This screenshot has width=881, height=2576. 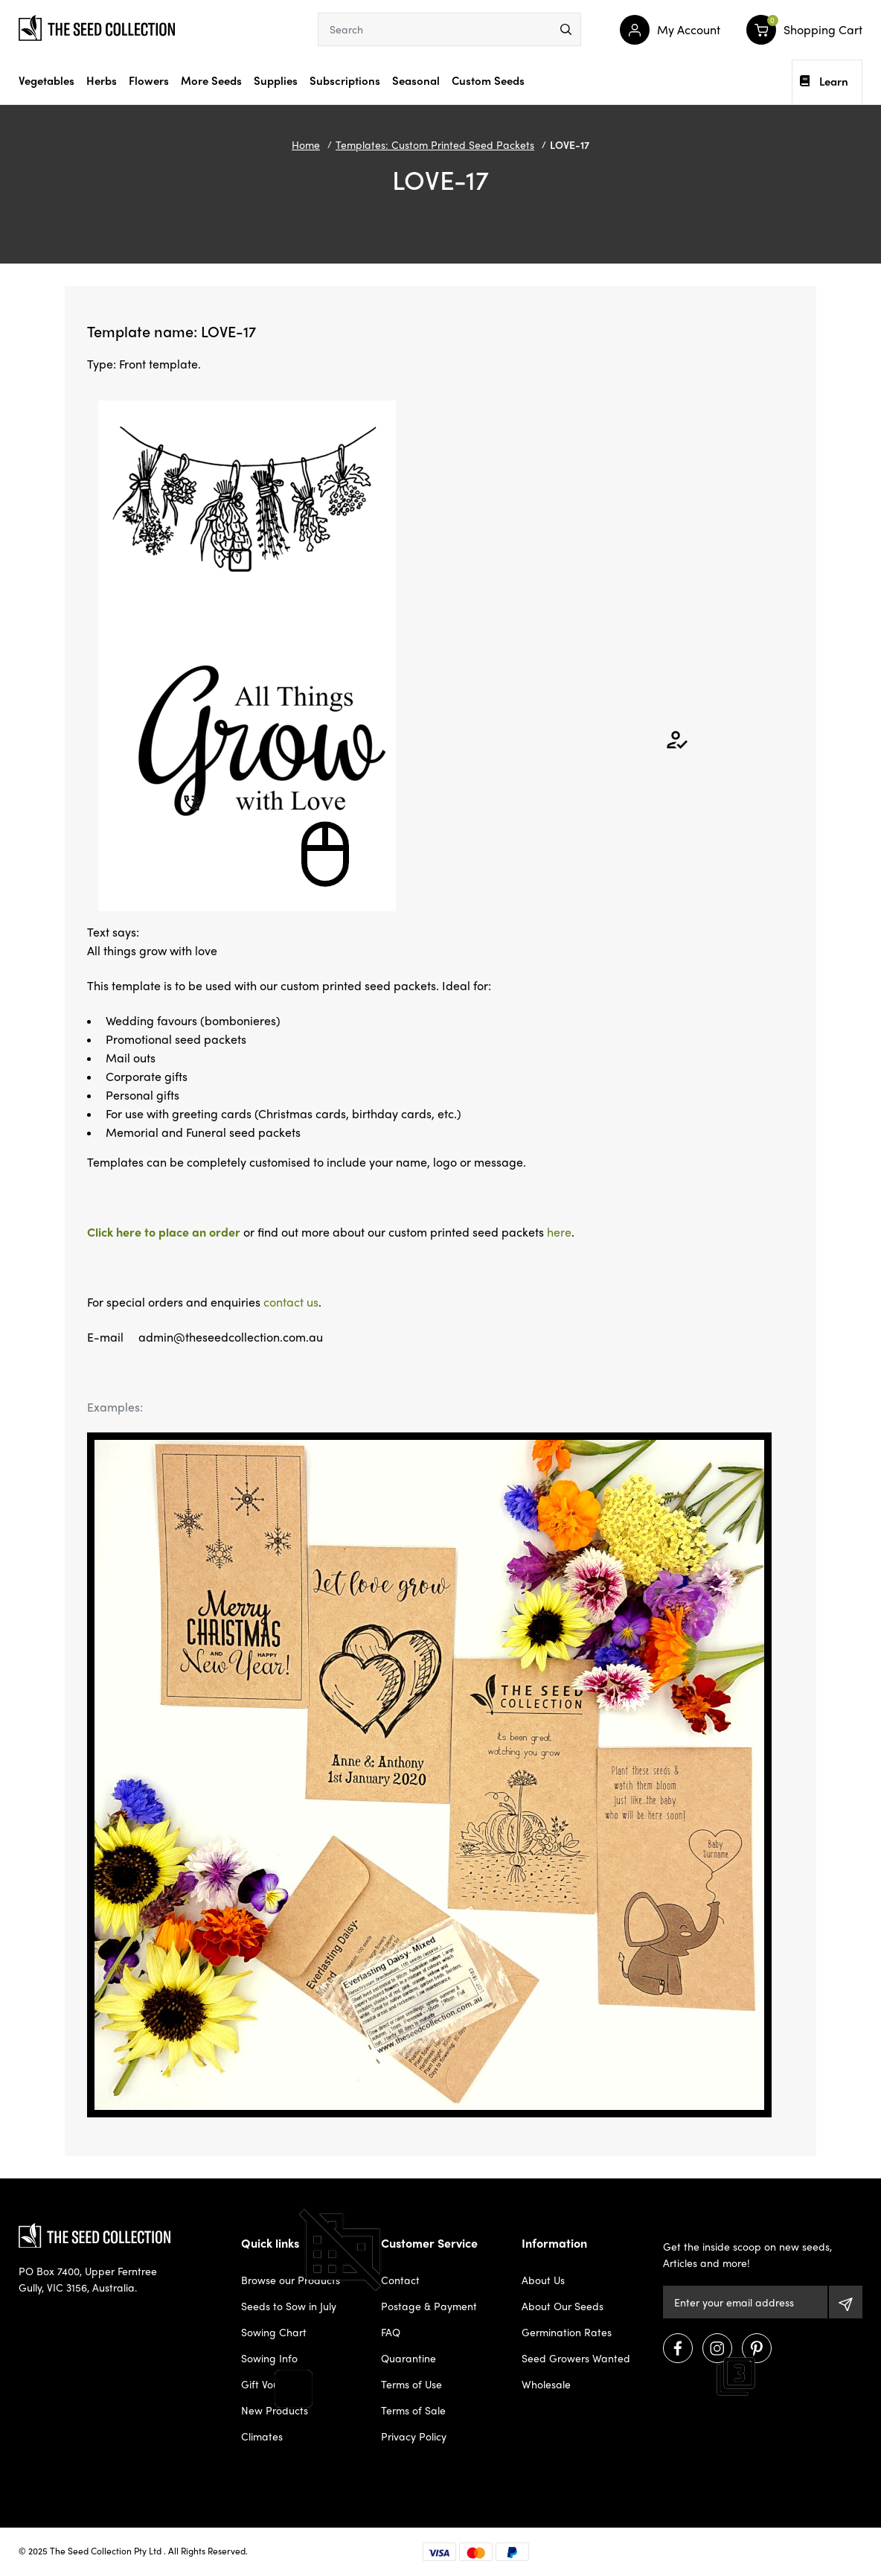 I want to click on view the third item in a layered stack, so click(x=736, y=2376).